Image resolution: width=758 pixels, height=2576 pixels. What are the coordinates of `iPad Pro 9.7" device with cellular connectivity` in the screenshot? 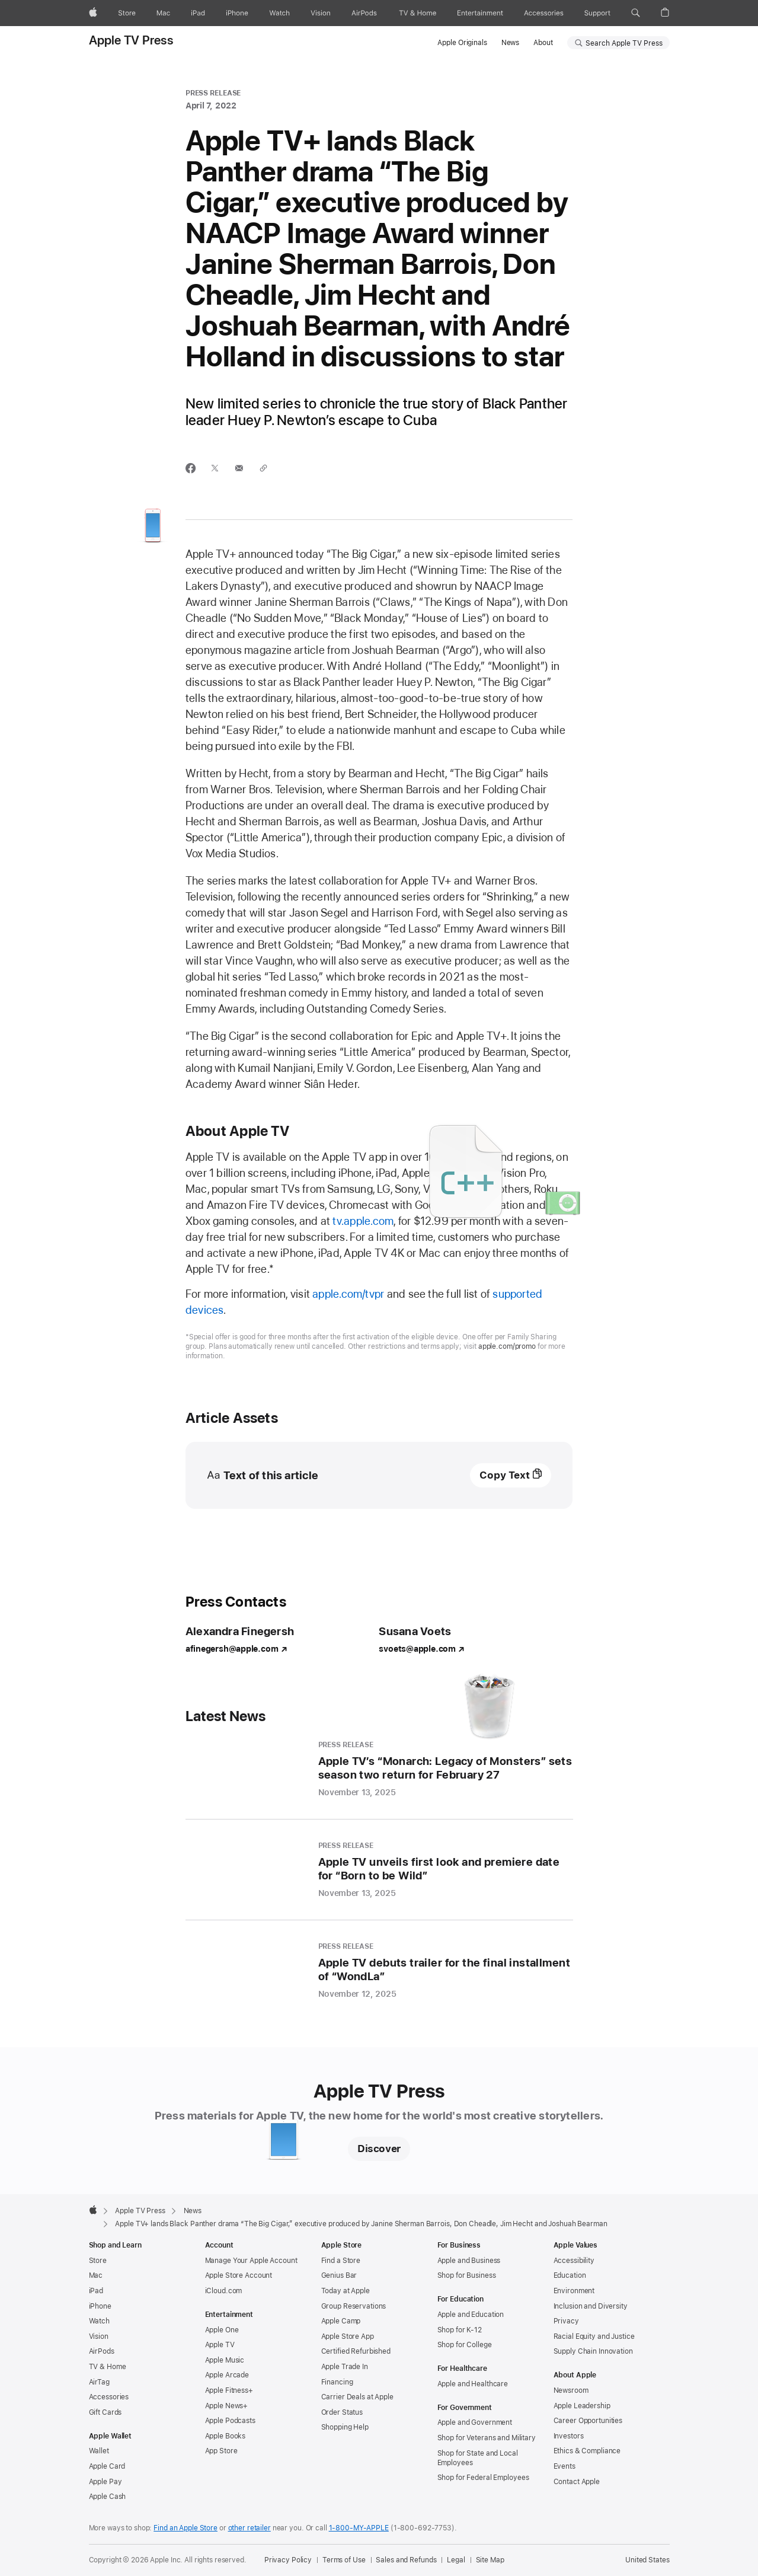 It's located at (283, 2139).